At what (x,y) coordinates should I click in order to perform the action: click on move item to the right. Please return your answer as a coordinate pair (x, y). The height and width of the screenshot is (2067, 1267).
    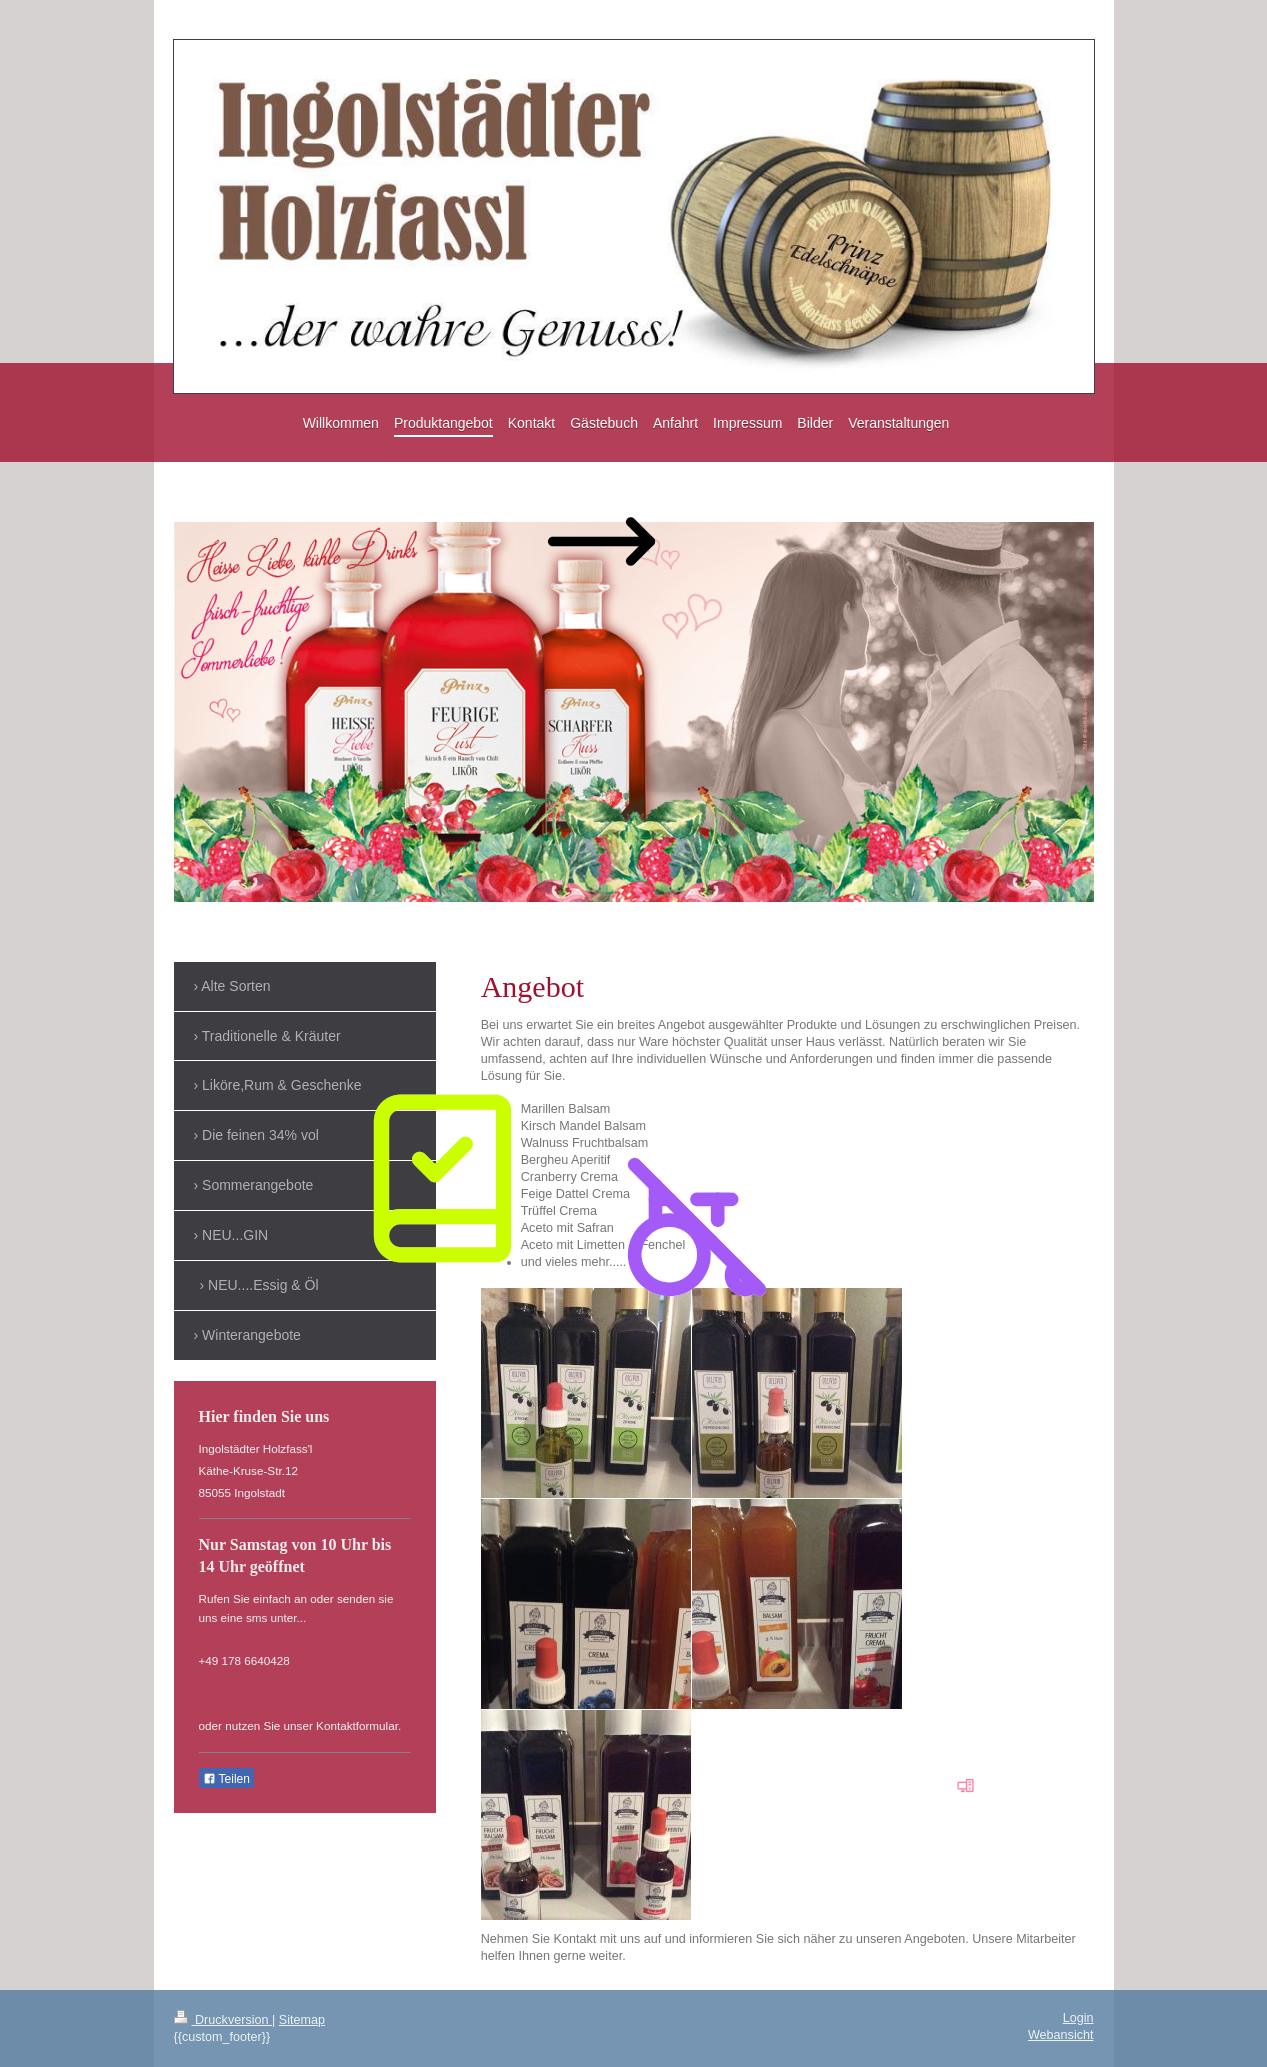
    Looking at the image, I should click on (601, 541).